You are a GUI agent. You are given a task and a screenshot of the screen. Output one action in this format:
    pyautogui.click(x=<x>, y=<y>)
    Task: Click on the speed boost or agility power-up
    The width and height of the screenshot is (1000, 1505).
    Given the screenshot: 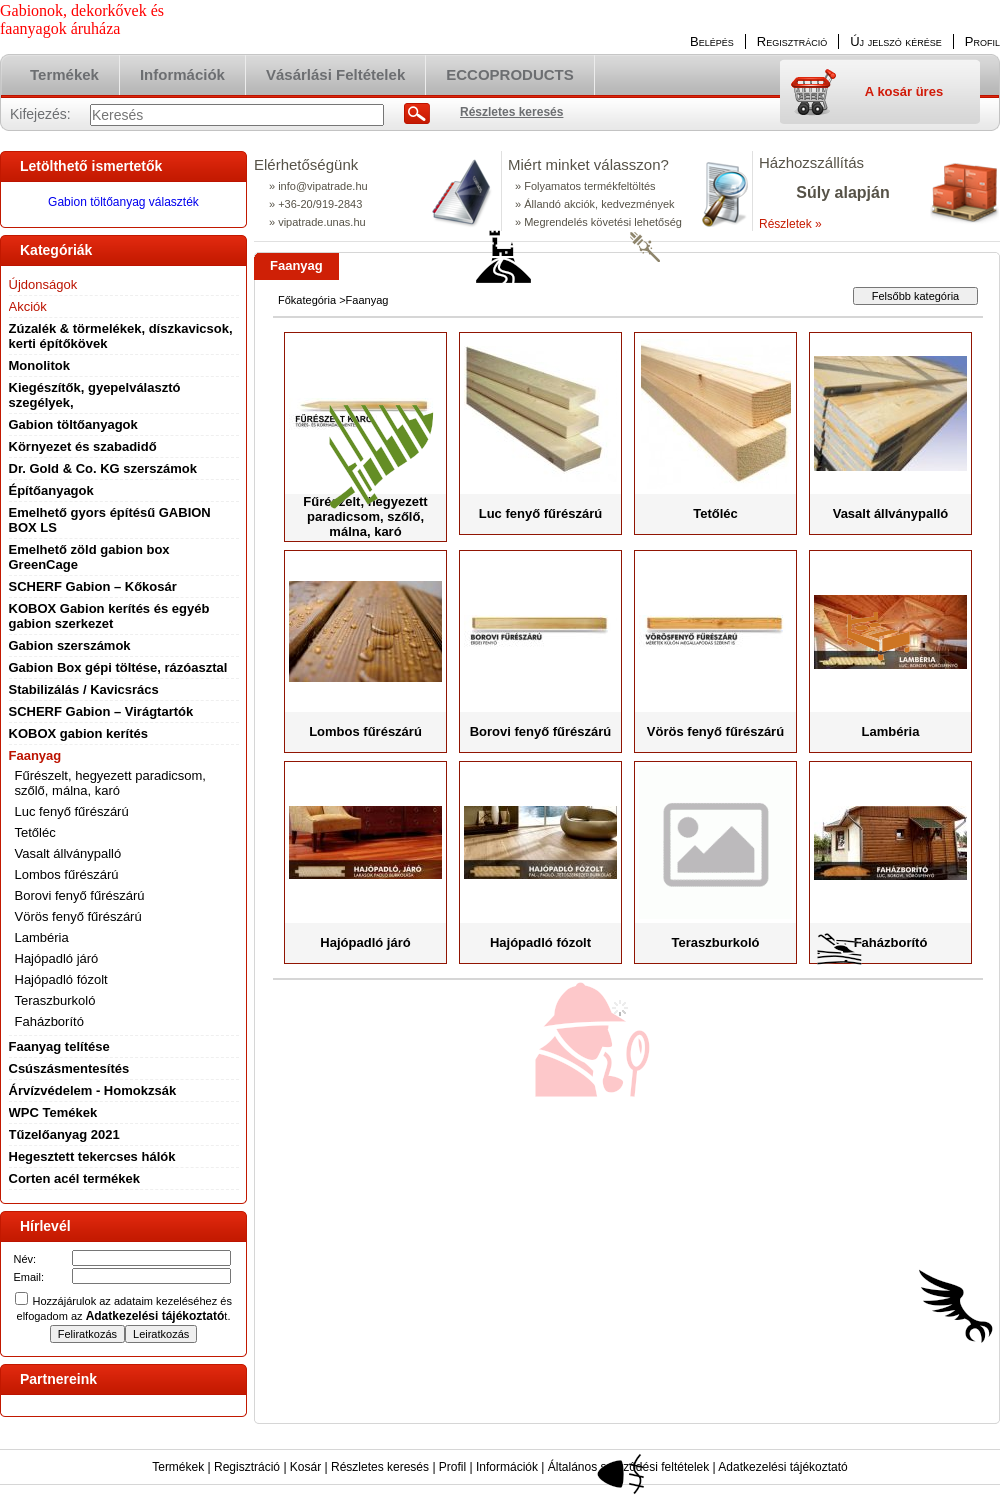 What is the action you would take?
    pyautogui.click(x=955, y=1306)
    